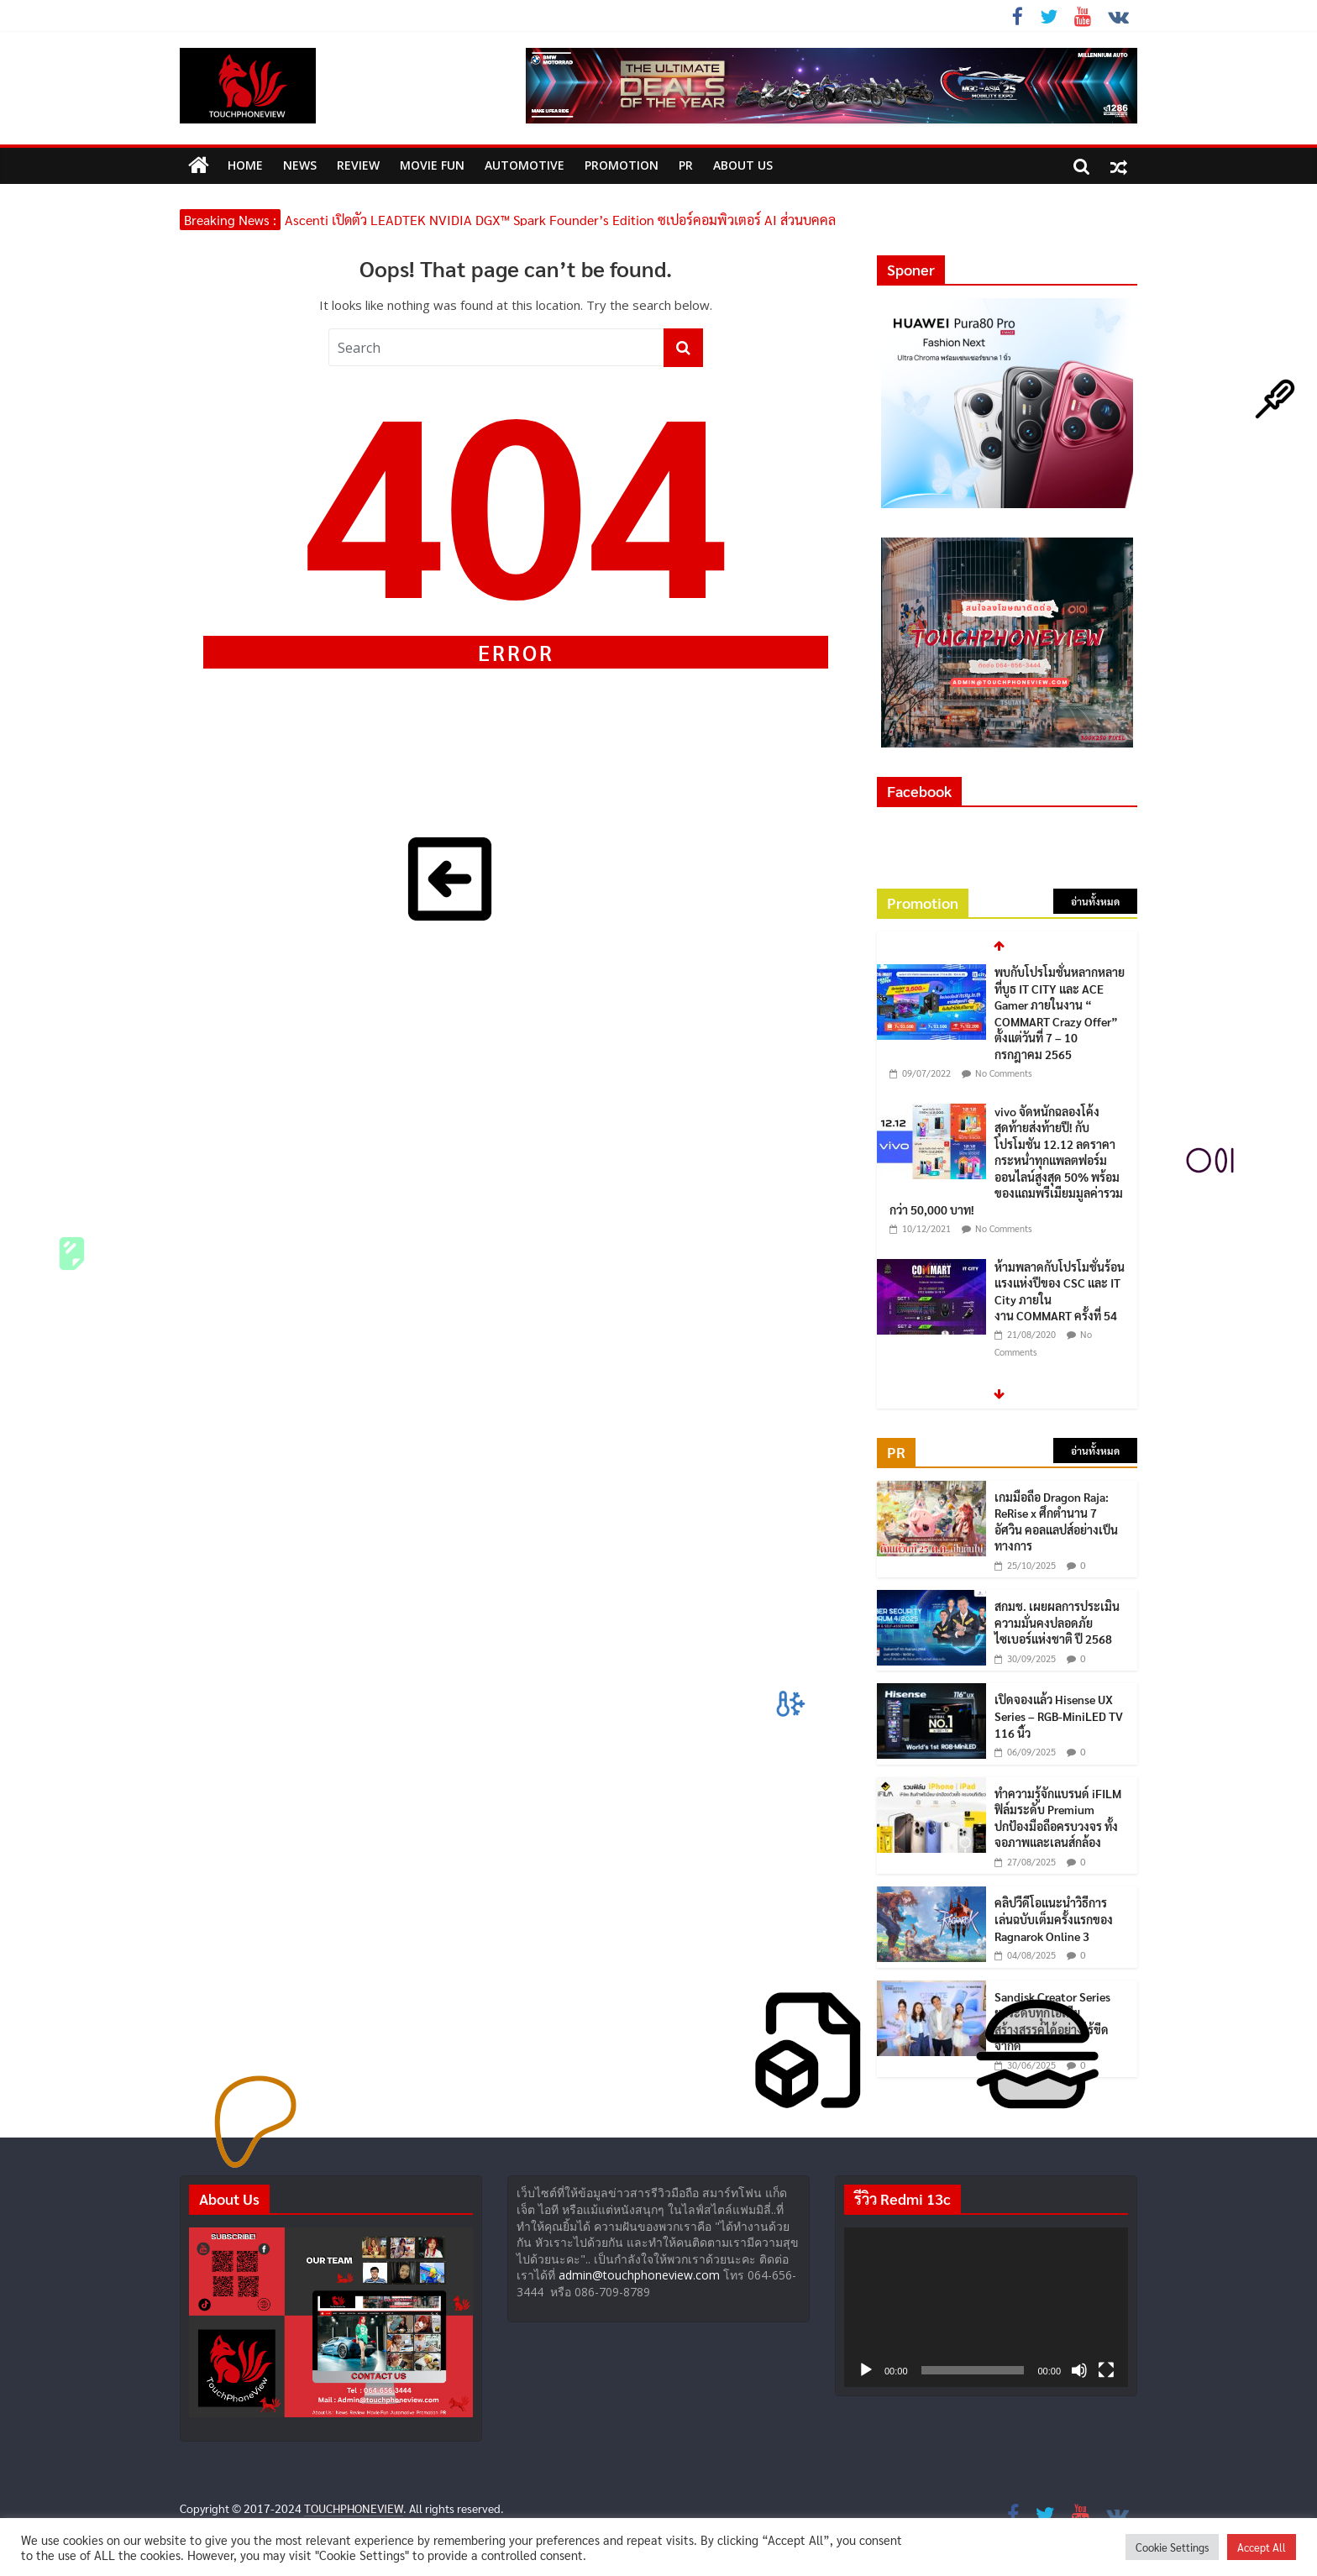  I want to click on indicates cold or freezing temperature, so click(790, 1703).